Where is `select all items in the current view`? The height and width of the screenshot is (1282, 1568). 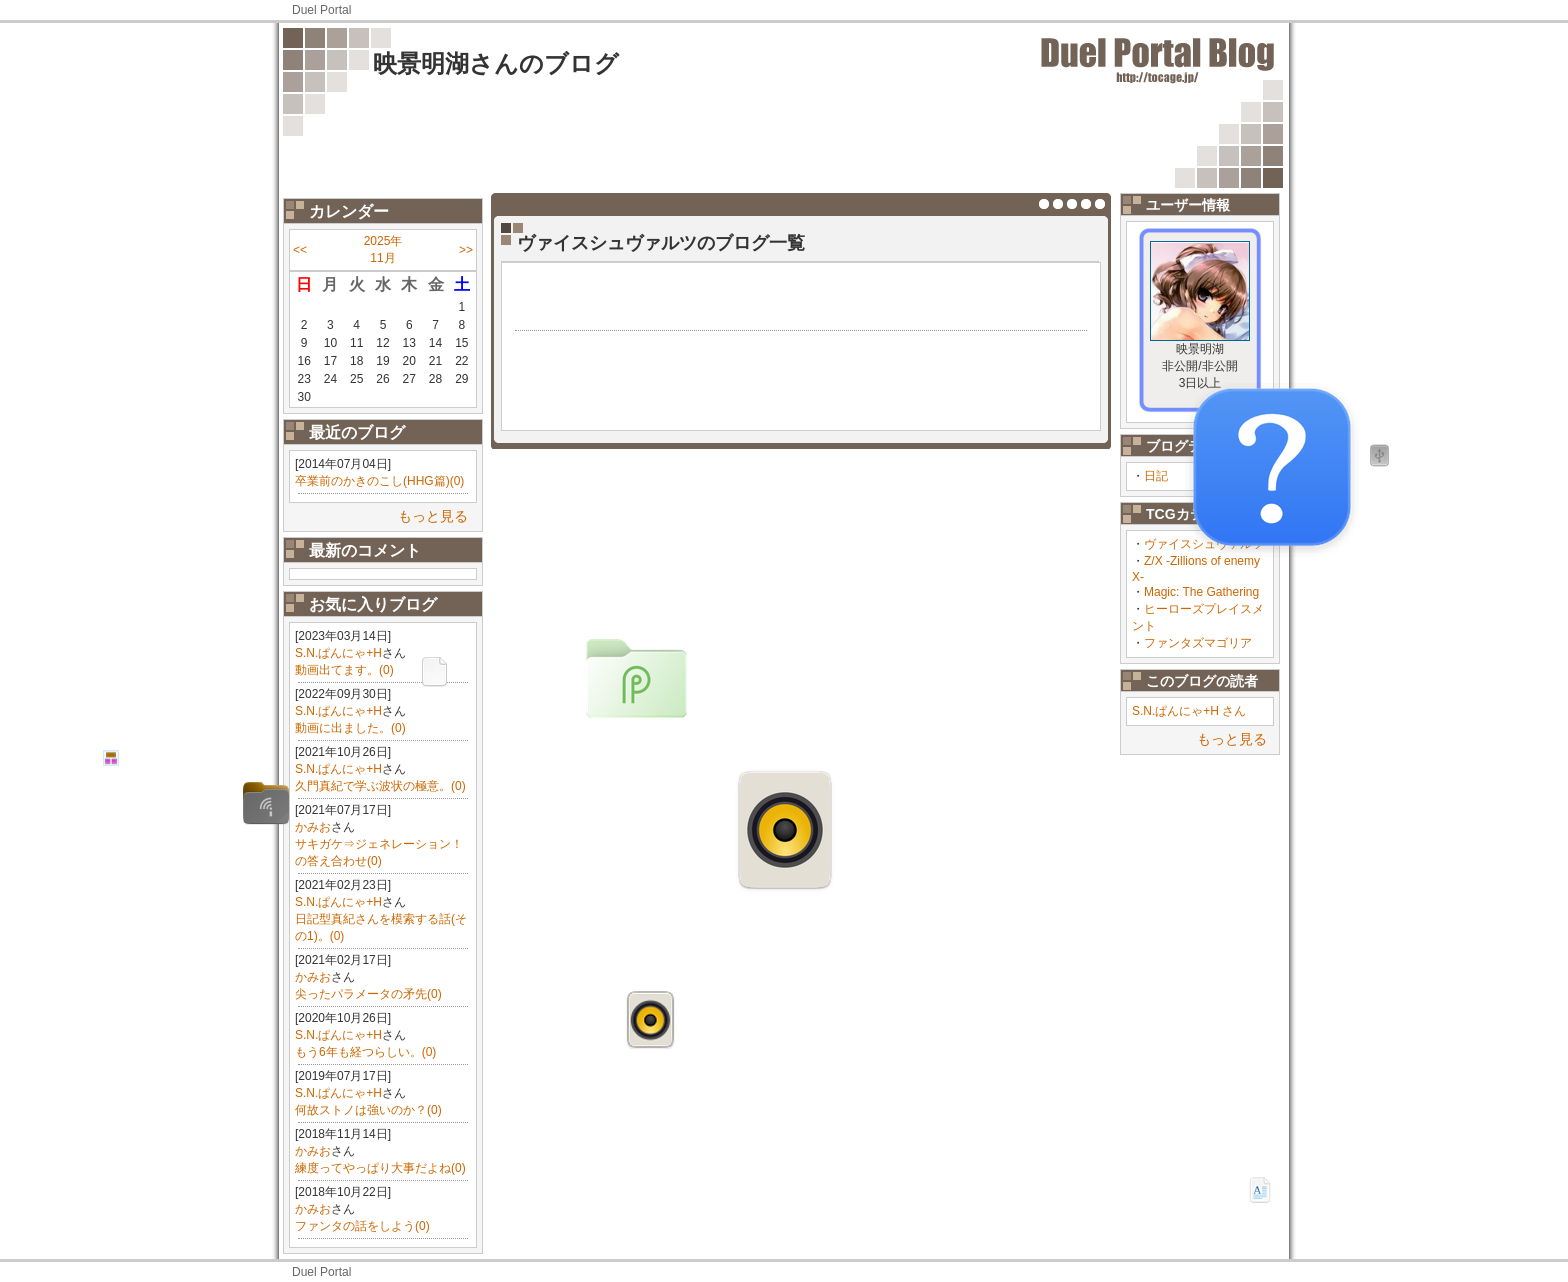 select all items in the current view is located at coordinates (111, 758).